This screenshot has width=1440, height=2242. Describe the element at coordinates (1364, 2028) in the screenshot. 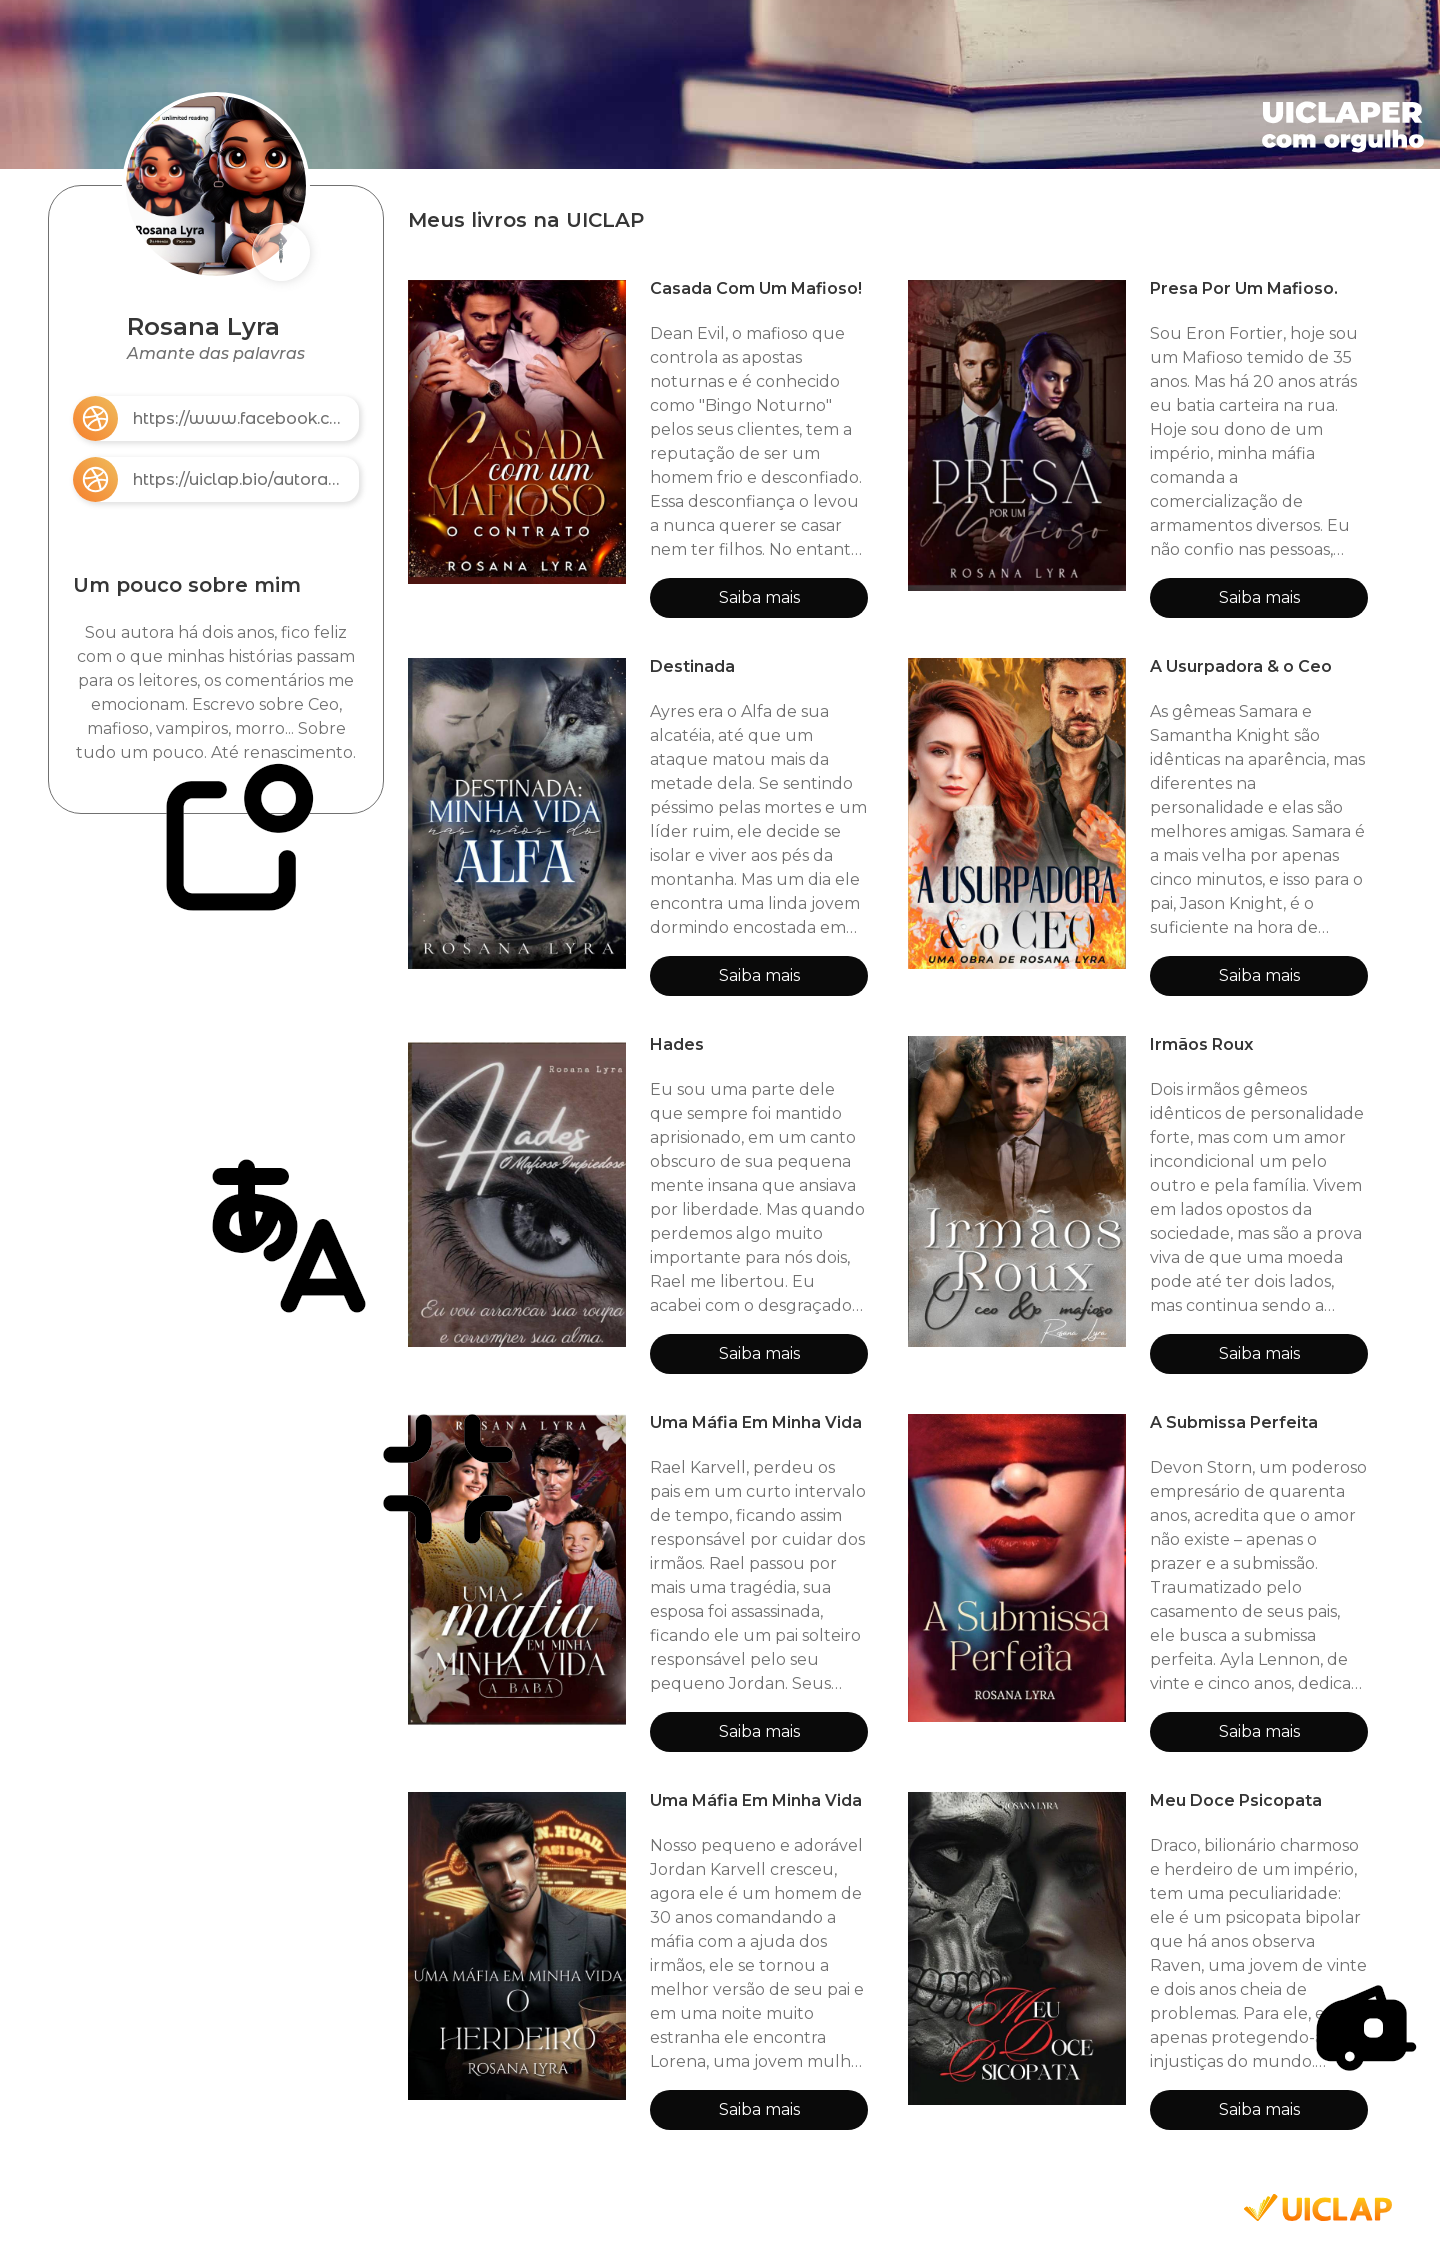

I see `access caravan or RV rental options` at that location.